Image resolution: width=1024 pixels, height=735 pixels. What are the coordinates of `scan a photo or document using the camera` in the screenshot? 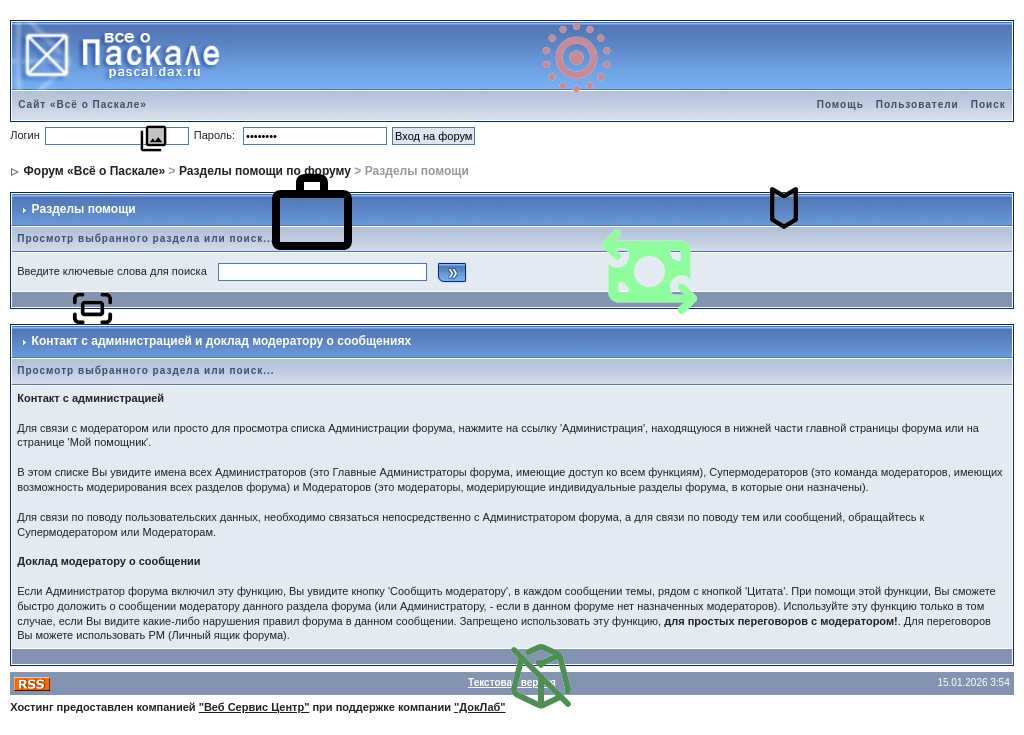 It's located at (92, 308).